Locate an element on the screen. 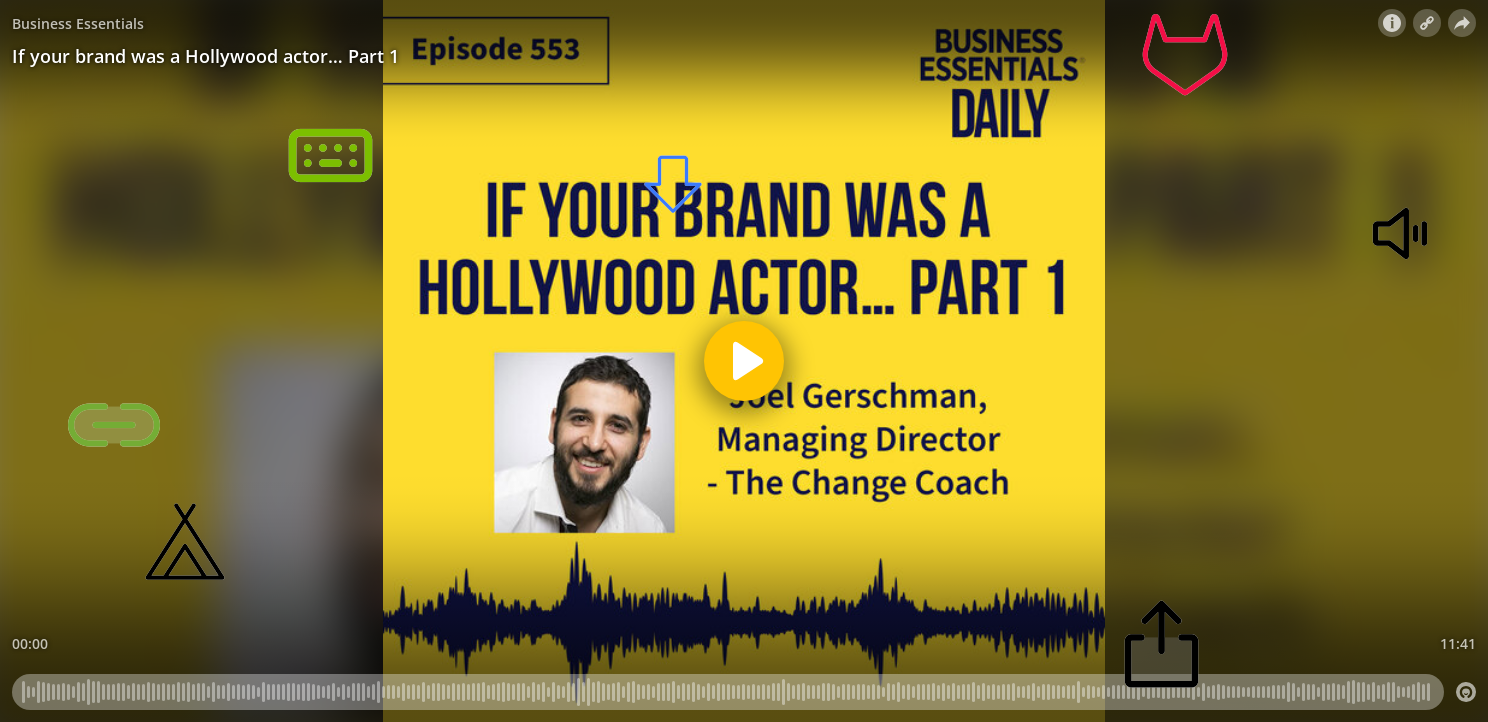  view camping or outdoor accommodations is located at coordinates (185, 546).